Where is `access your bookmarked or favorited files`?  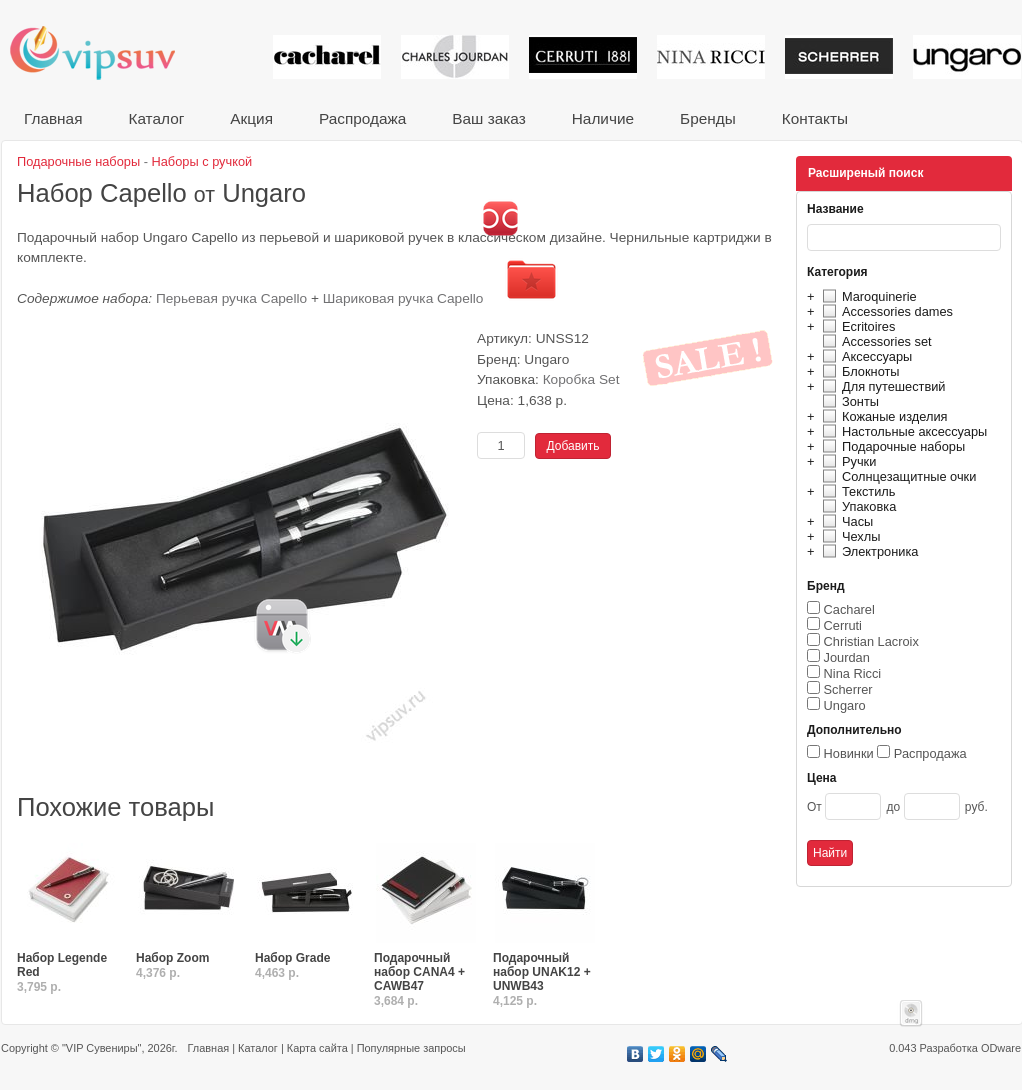 access your bookmarked or favorited files is located at coordinates (531, 279).